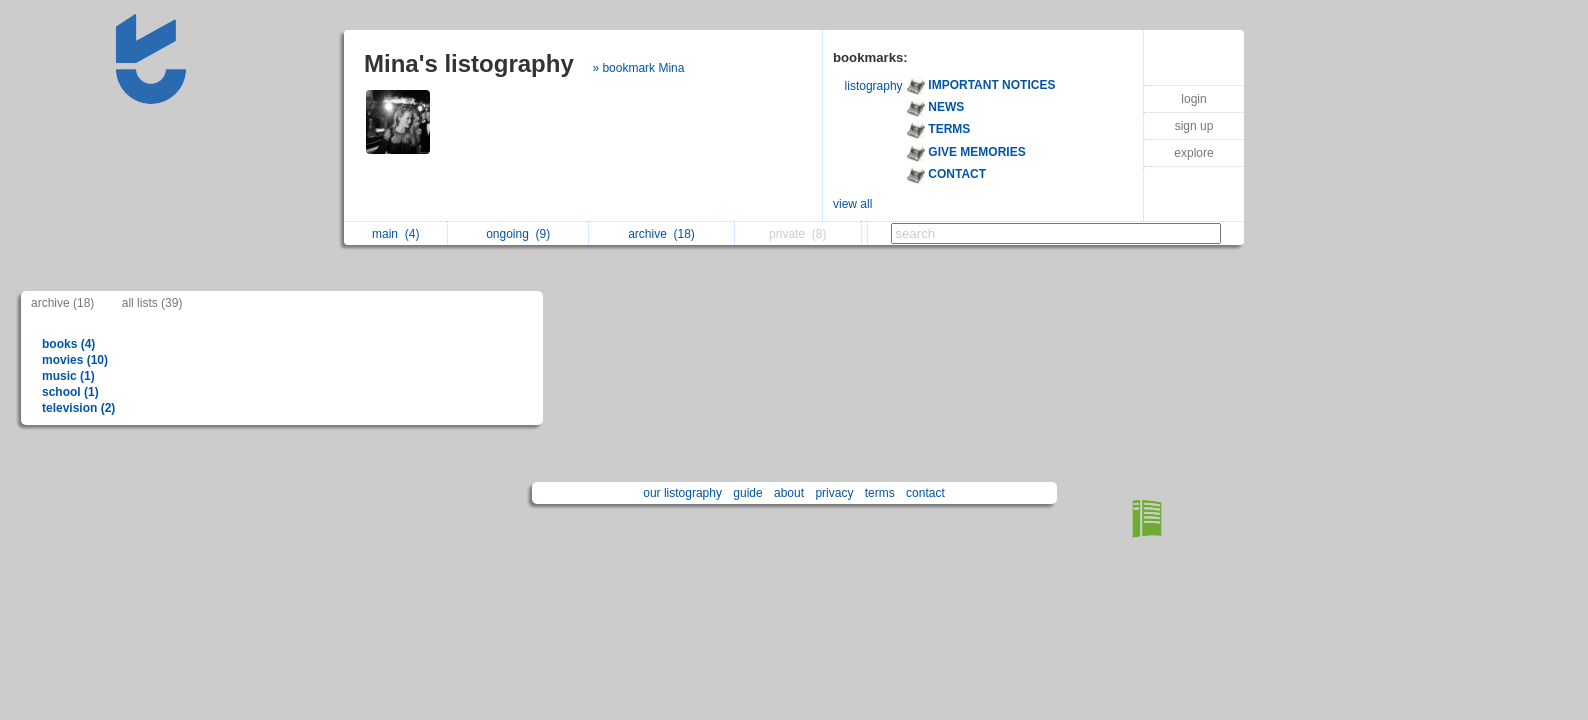 The width and height of the screenshot is (1588, 720). What do you see at coordinates (151, 59) in the screenshot?
I see `open the Trivago hotel comparison app` at bounding box center [151, 59].